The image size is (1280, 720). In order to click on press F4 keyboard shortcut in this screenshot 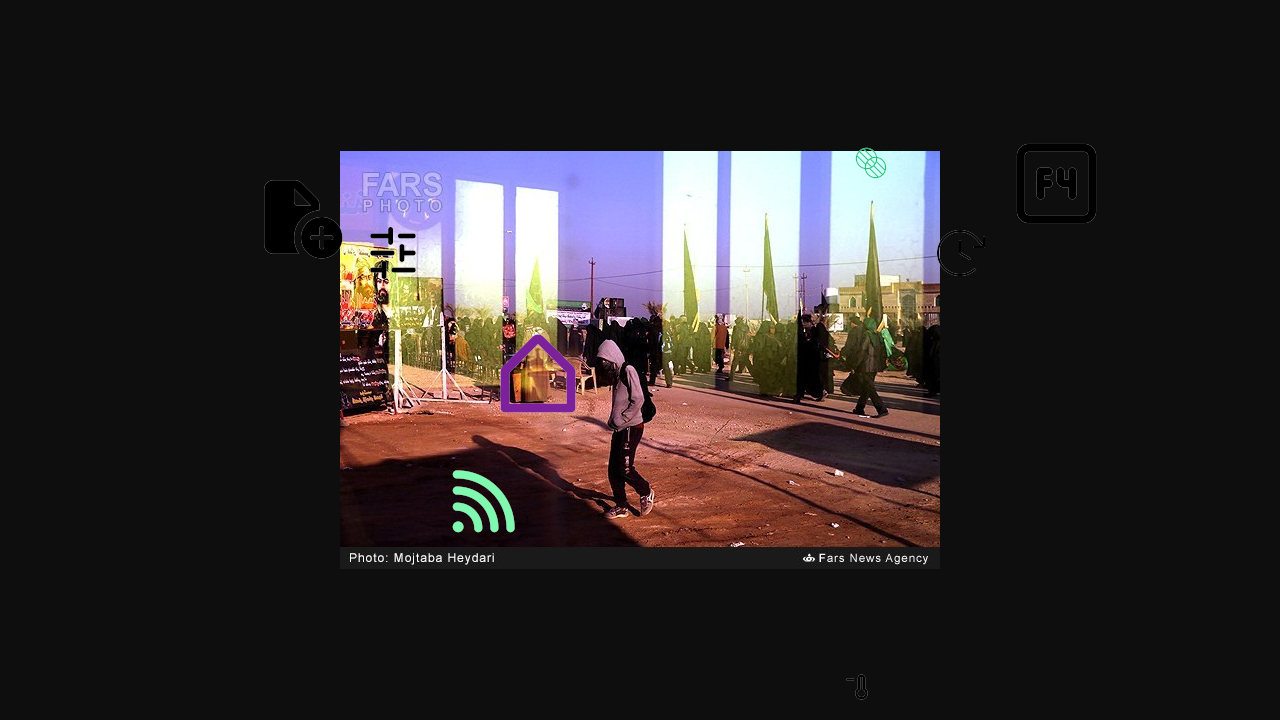, I will do `click(1056, 183)`.